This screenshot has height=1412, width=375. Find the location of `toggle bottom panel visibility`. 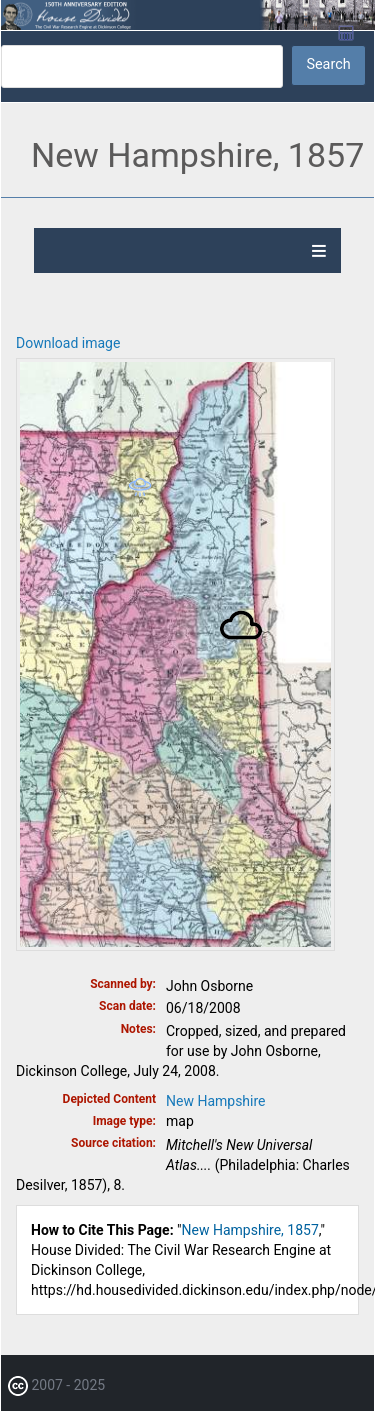

toggle bottom panel visibility is located at coordinates (346, 33).